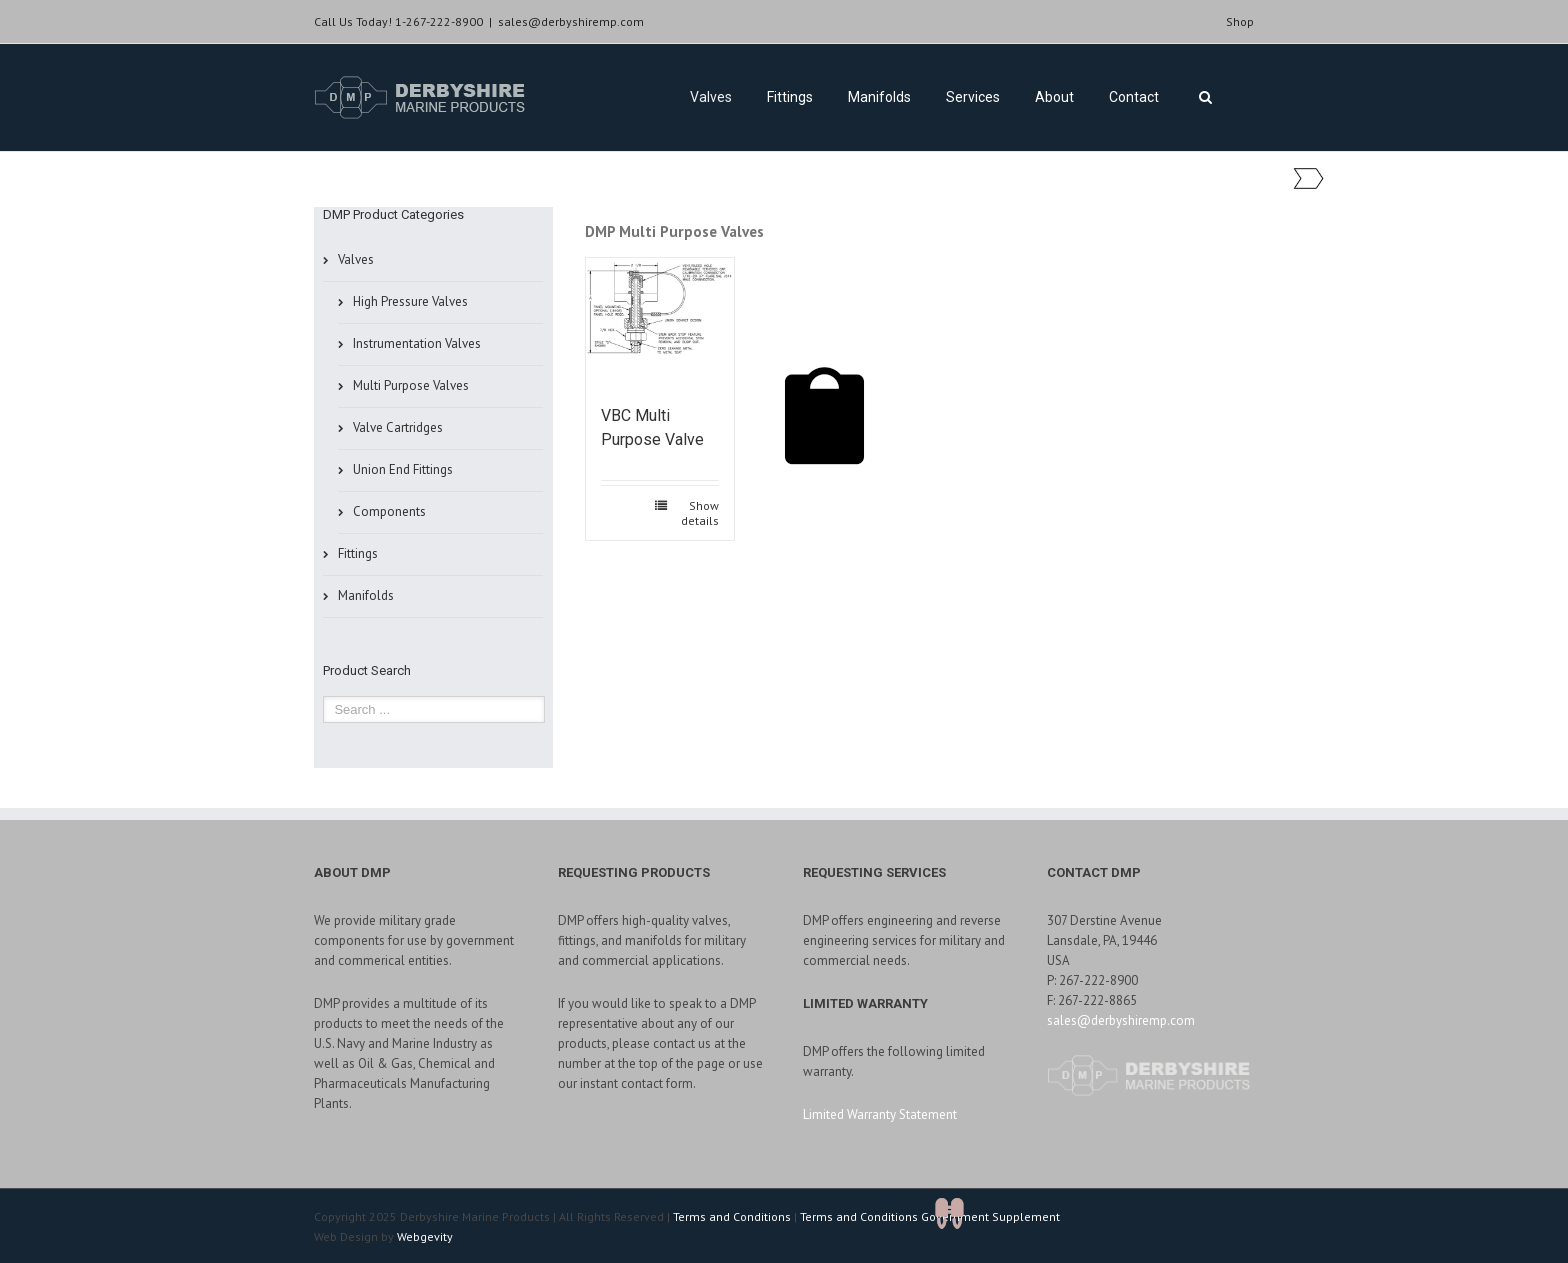 Image resolution: width=1568 pixels, height=1263 pixels. I want to click on activate boost or turbo mode, so click(949, 1213).